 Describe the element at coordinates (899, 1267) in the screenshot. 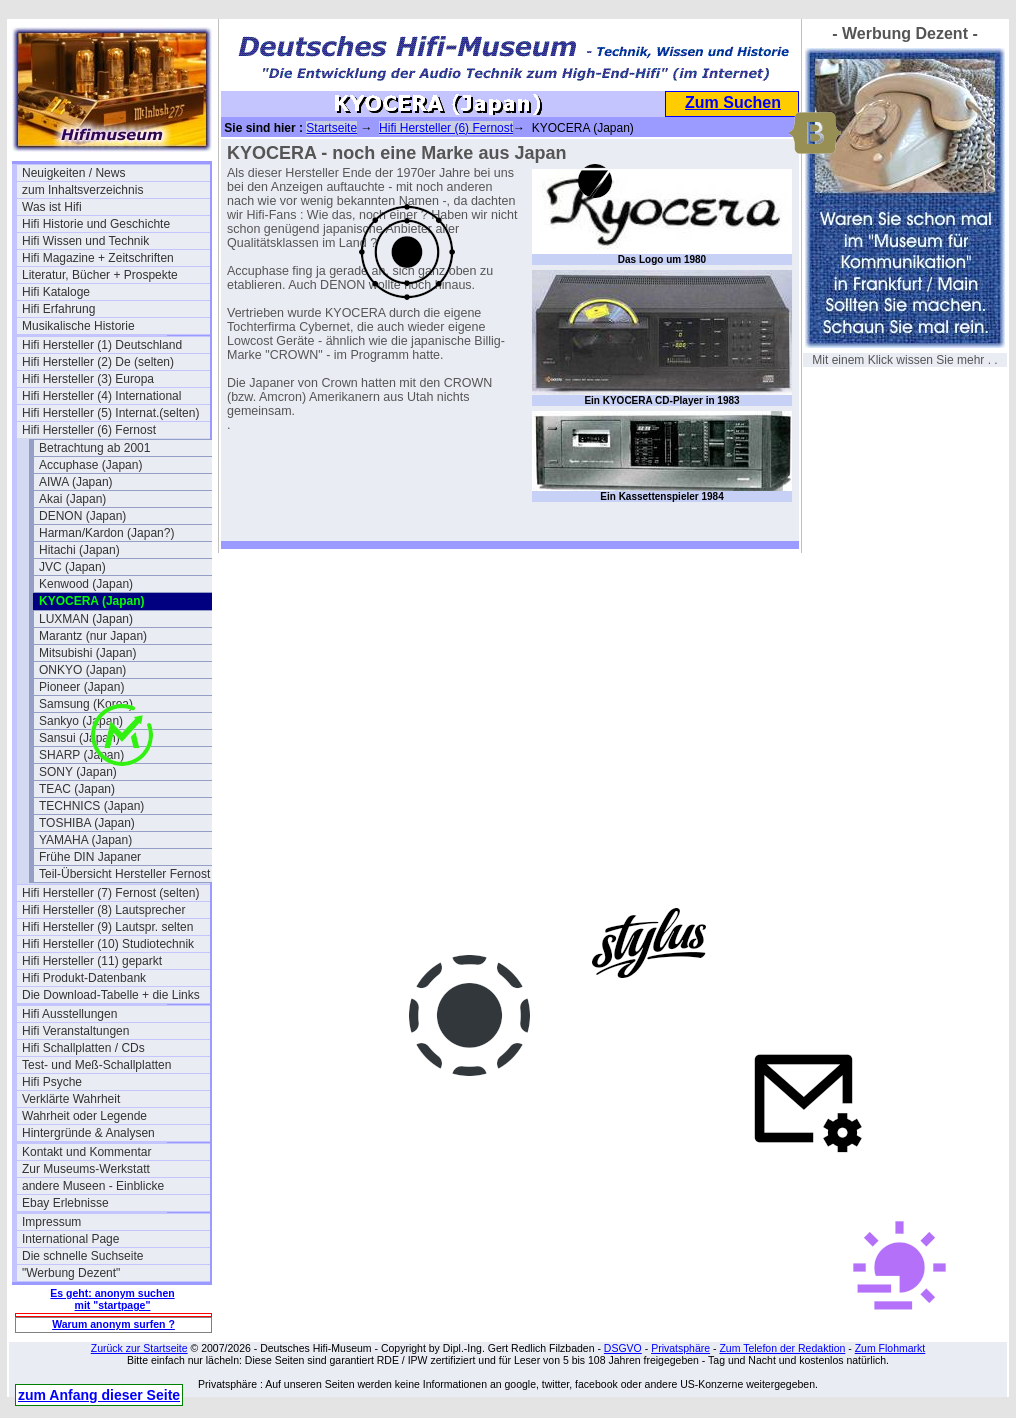

I see `indicates foggy or hazy weather conditions` at that location.